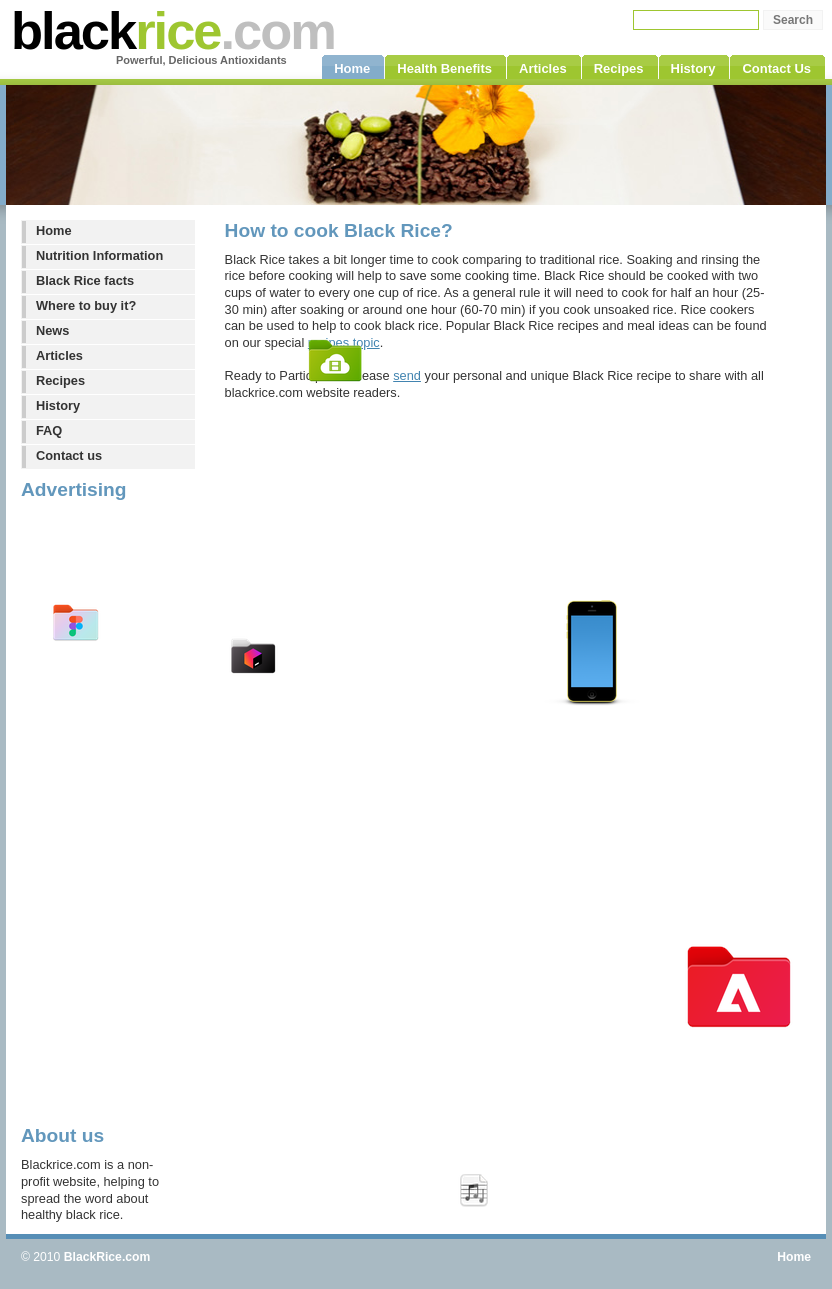 The image size is (832, 1289). Describe the element at coordinates (474, 1190) in the screenshot. I see `a lilypond music notation file` at that location.